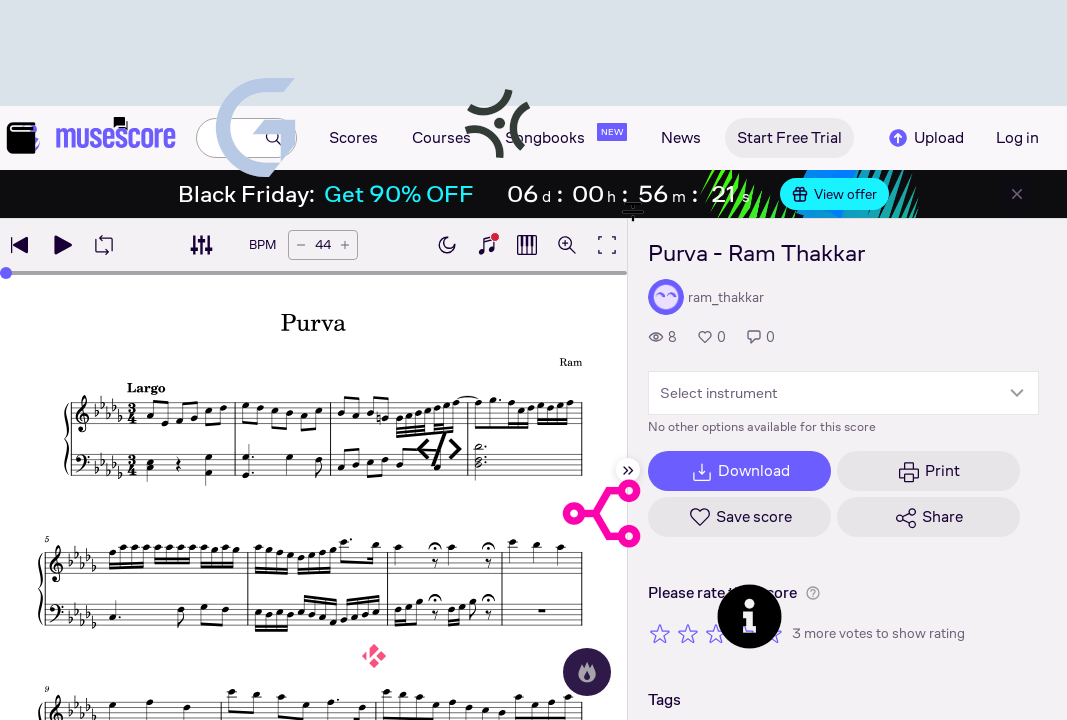  What do you see at coordinates (602, 513) in the screenshot?
I see `view your StackShare profile` at bounding box center [602, 513].